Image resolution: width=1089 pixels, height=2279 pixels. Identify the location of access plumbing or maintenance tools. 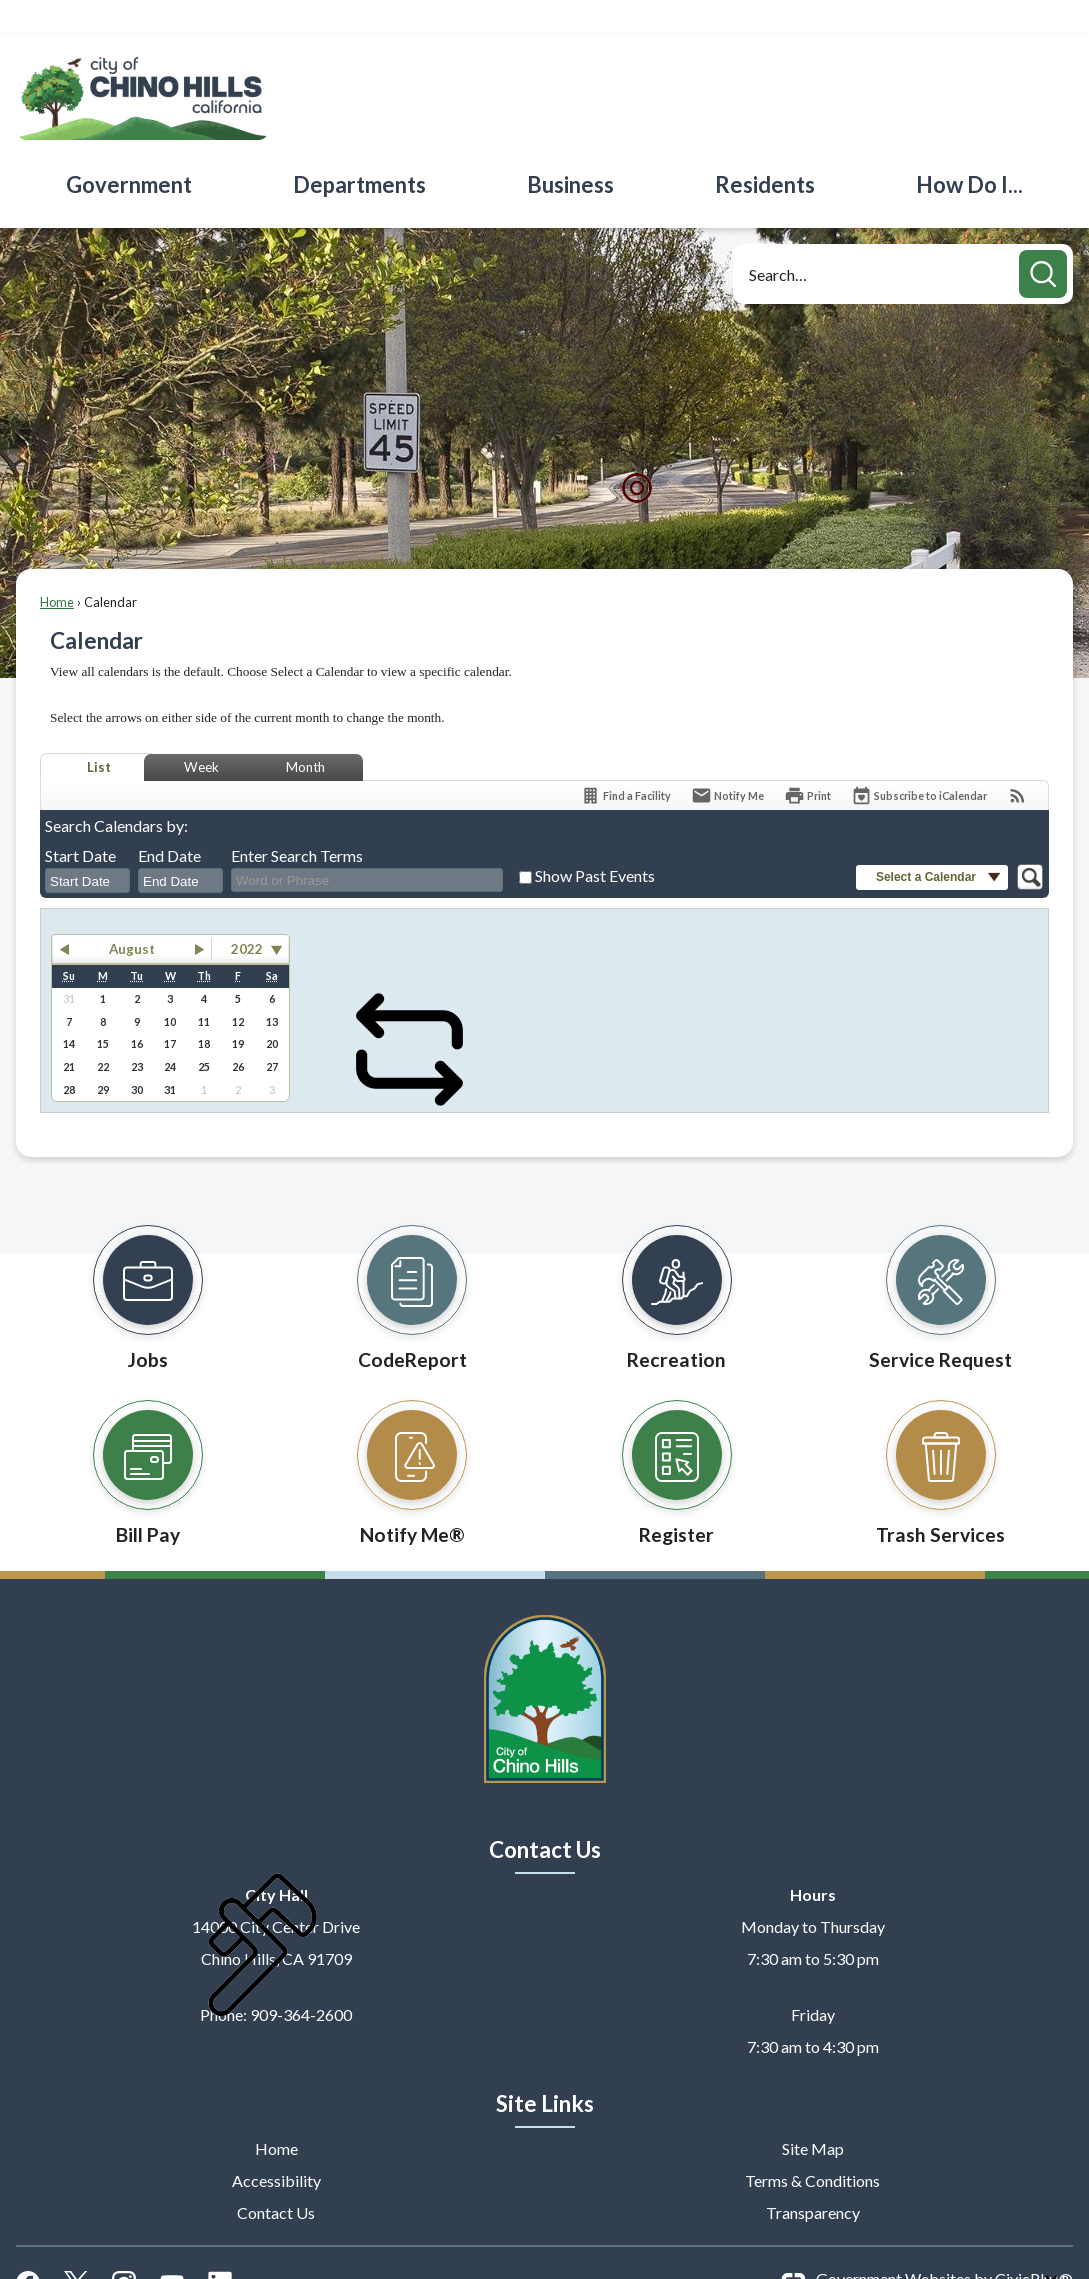
(255, 1944).